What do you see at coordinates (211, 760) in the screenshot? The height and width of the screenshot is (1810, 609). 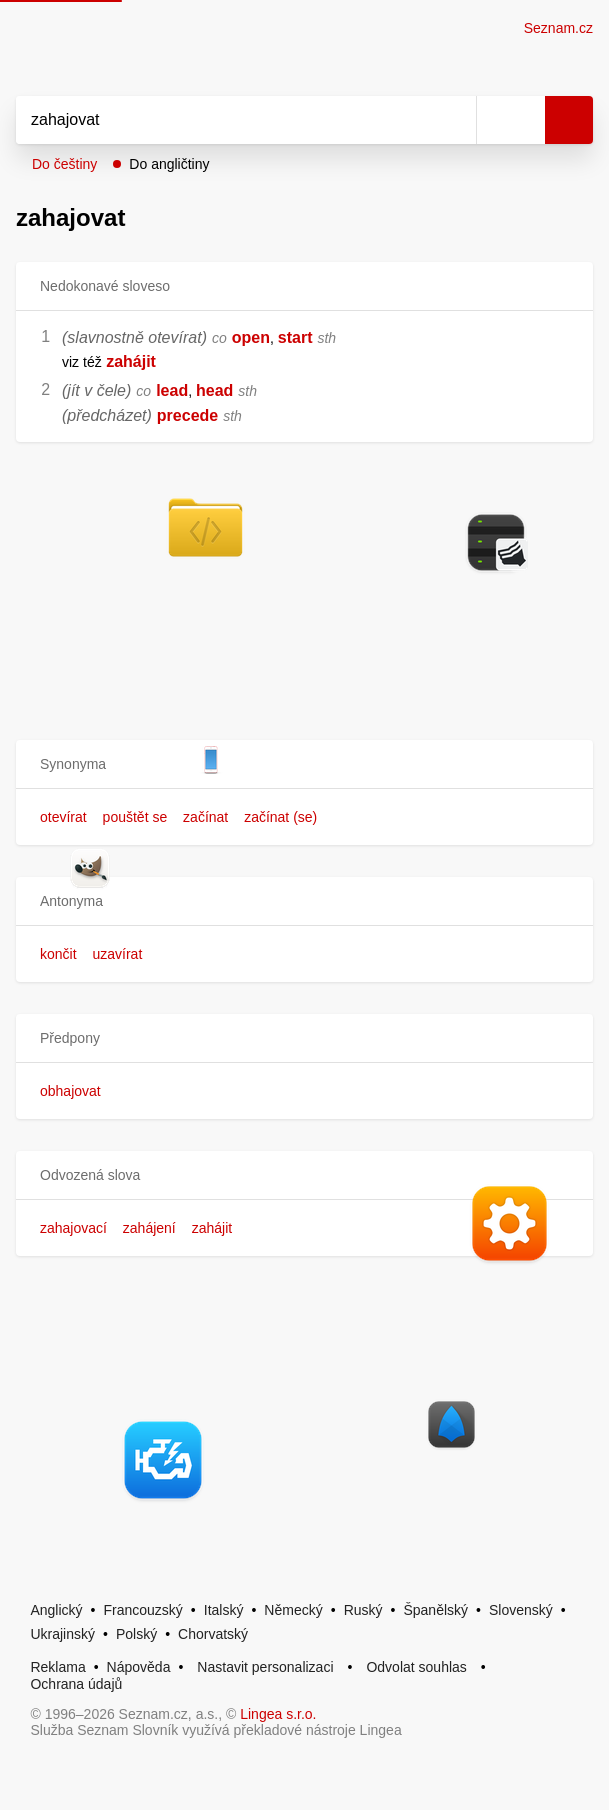 I see `iPod Touch device connected` at bounding box center [211, 760].